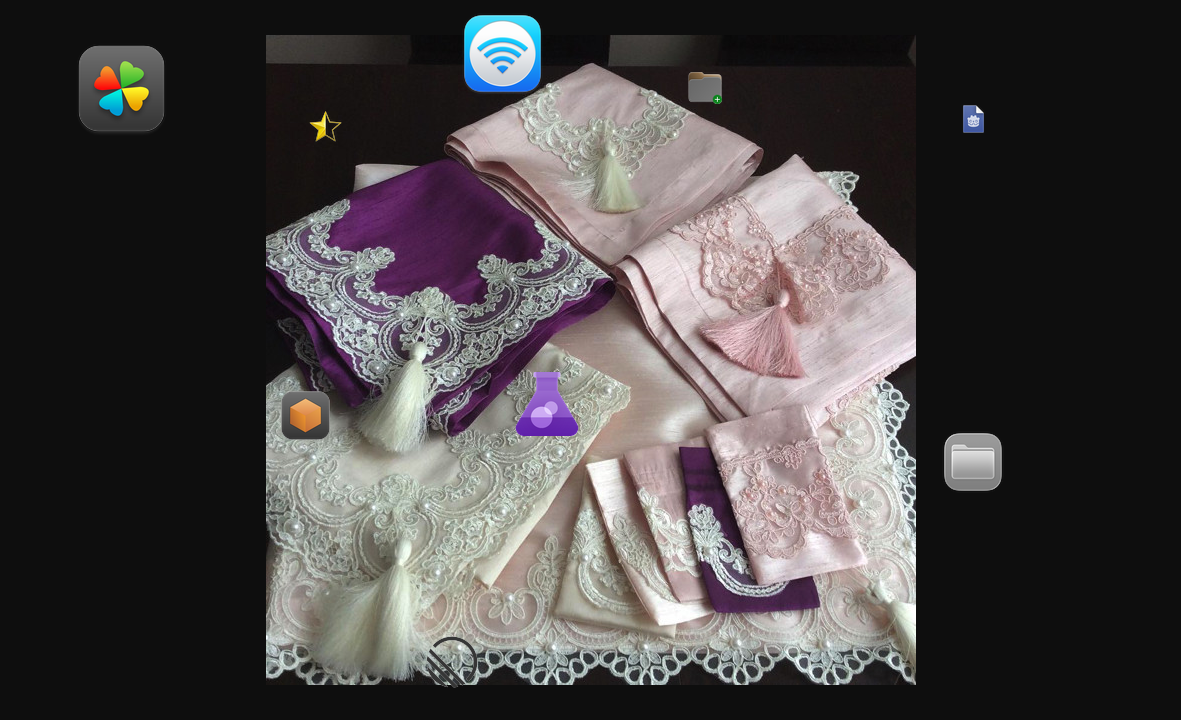 This screenshot has width=1181, height=720. What do you see at coordinates (973, 119) in the screenshot?
I see `a godot game engine project file` at bounding box center [973, 119].